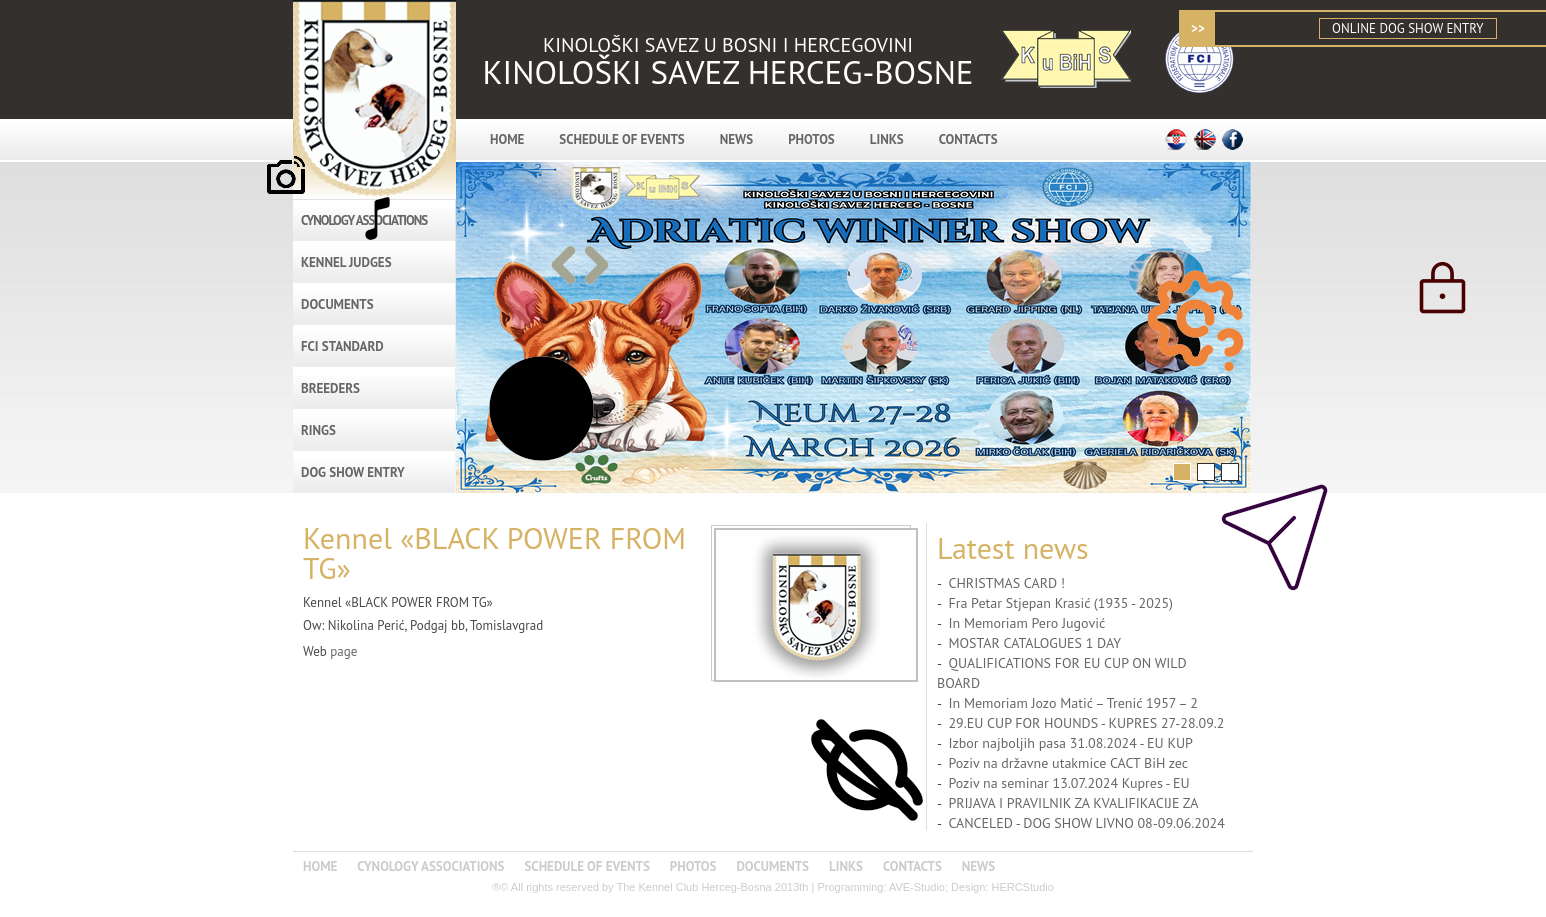  Describe the element at coordinates (541, 408) in the screenshot. I see `unselected radio button or toggle option` at that location.